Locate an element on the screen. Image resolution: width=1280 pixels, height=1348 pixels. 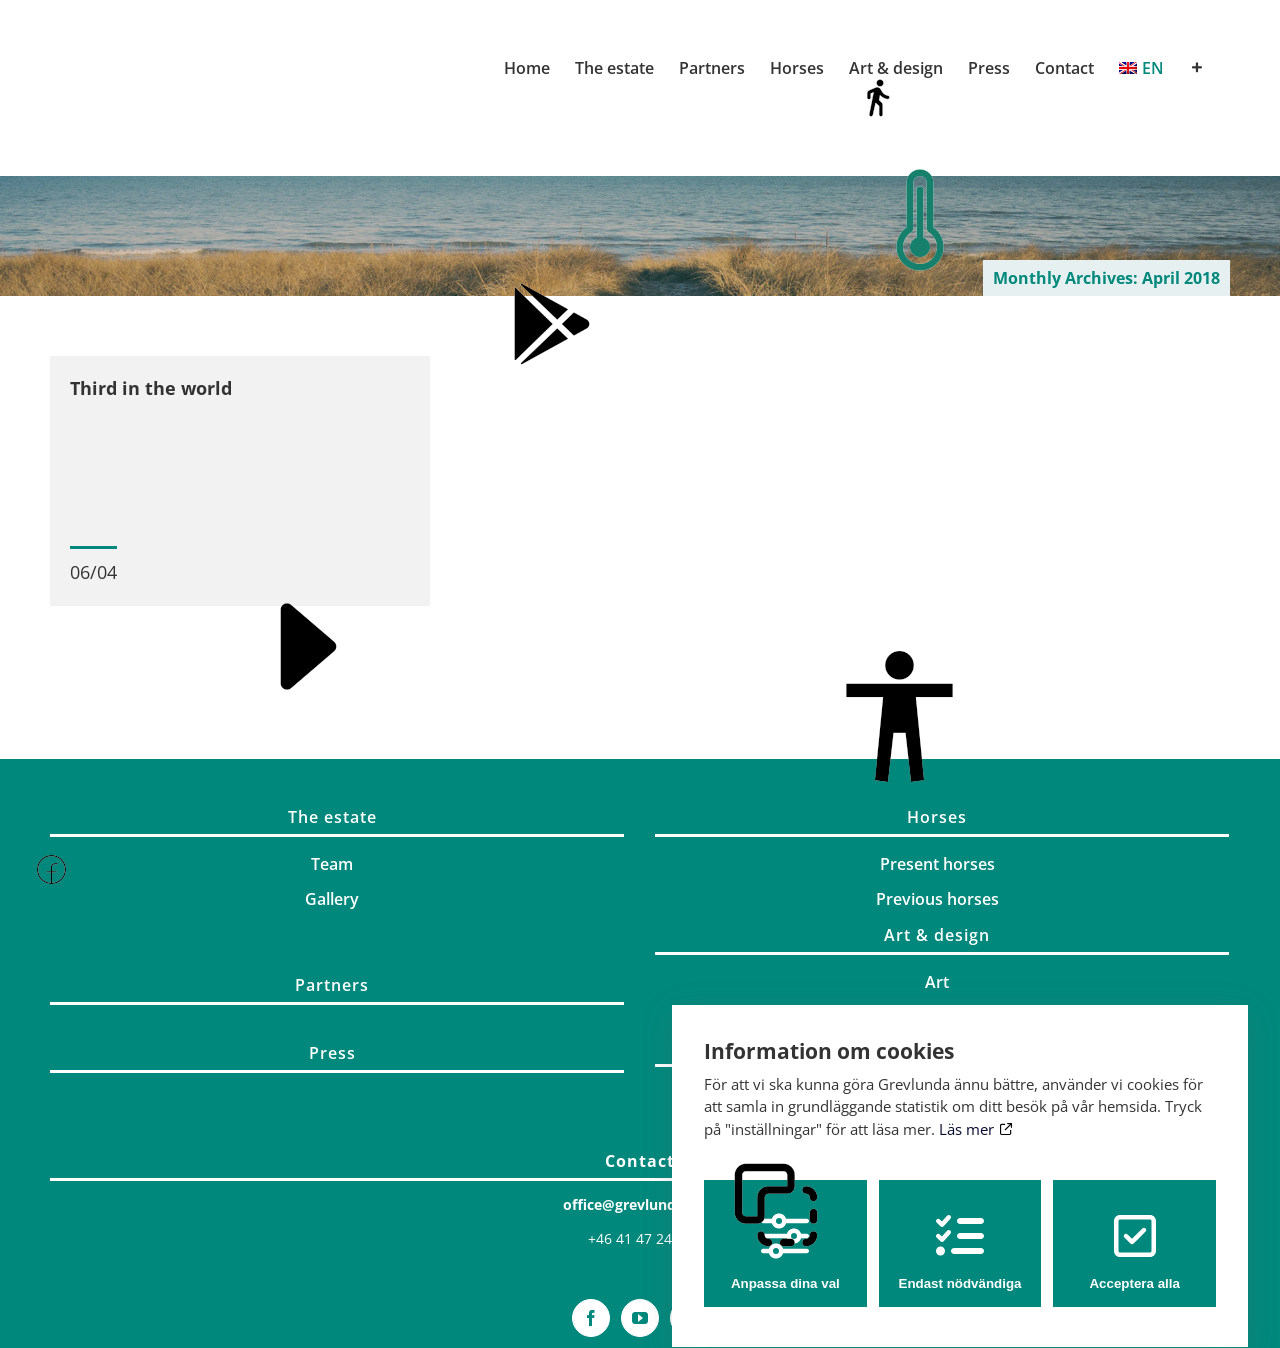
play media or start playback is located at coordinates (308, 646).